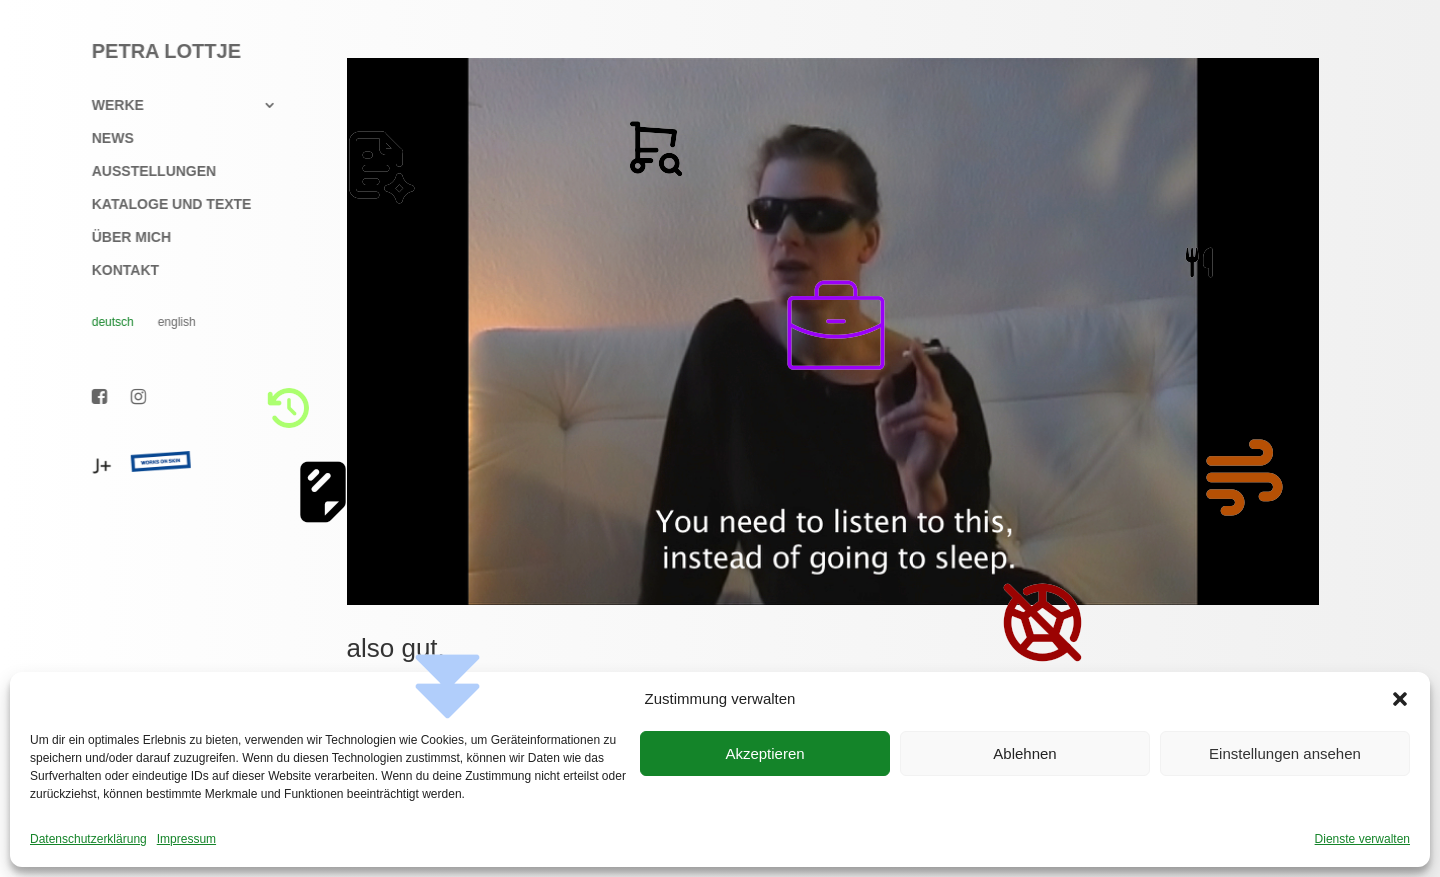  Describe the element at coordinates (323, 492) in the screenshot. I see `view or access plastic sheet material` at that location.